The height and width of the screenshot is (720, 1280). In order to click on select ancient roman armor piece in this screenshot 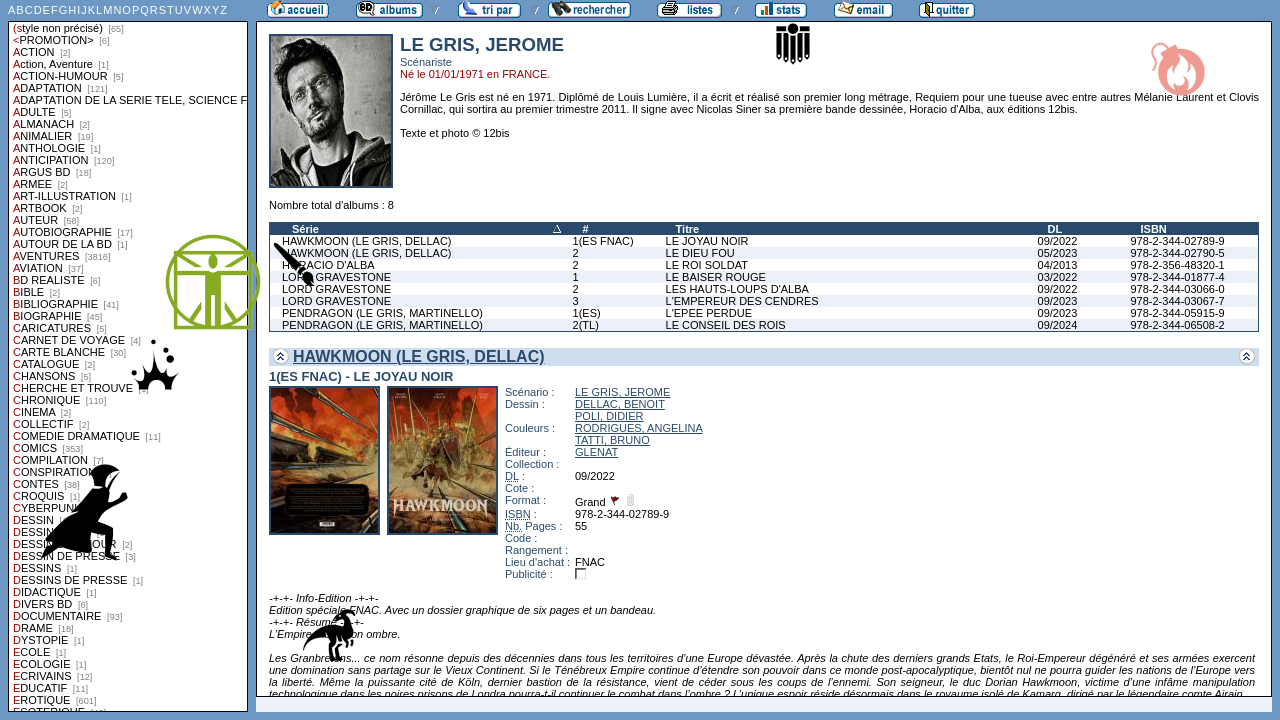, I will do `click(793, 44)`.